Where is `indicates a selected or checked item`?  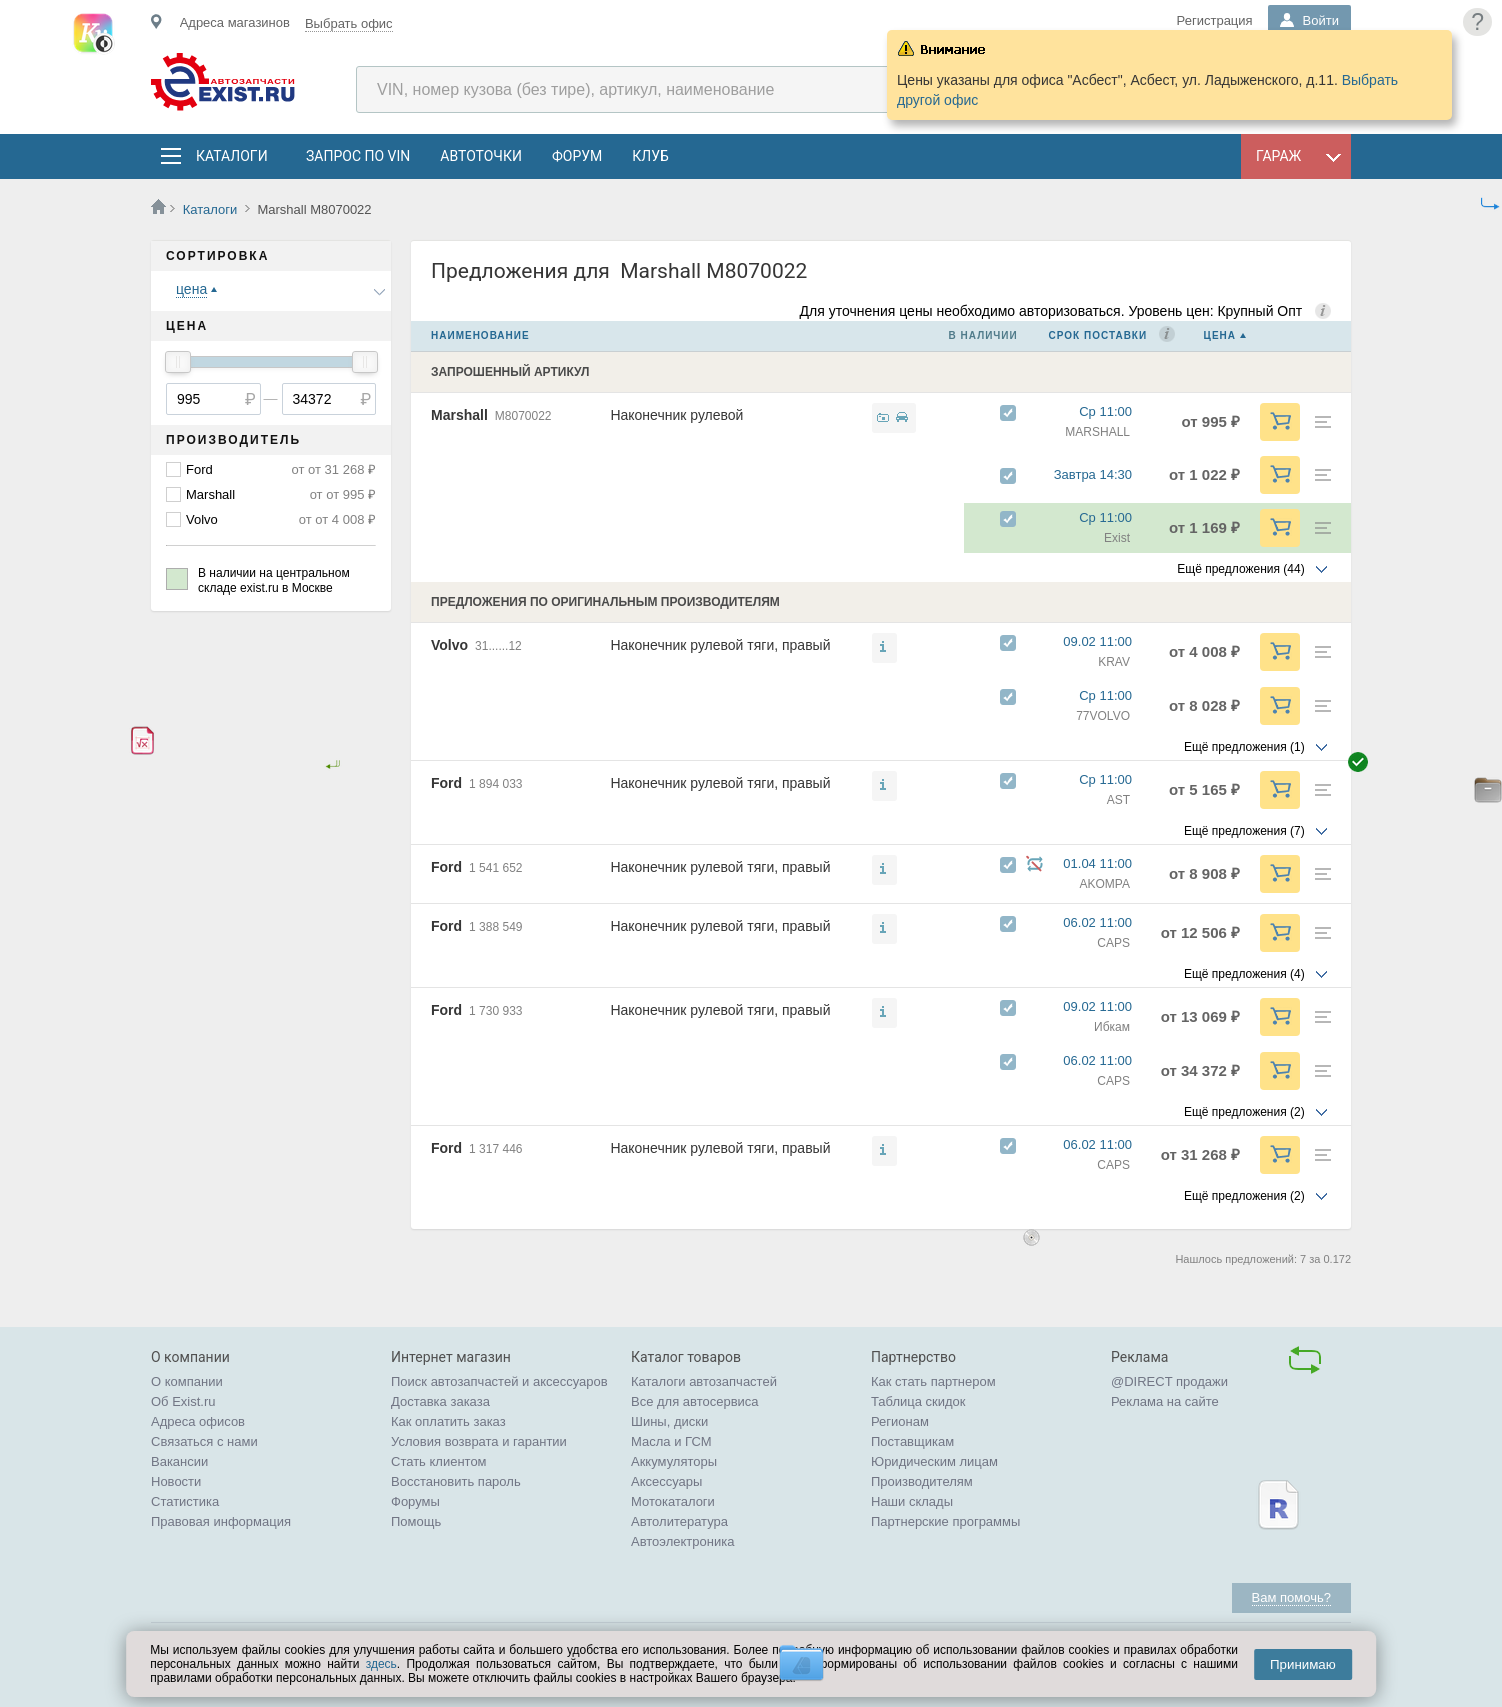 indicates a selected or checked item is located at coordinates (1358, 762).